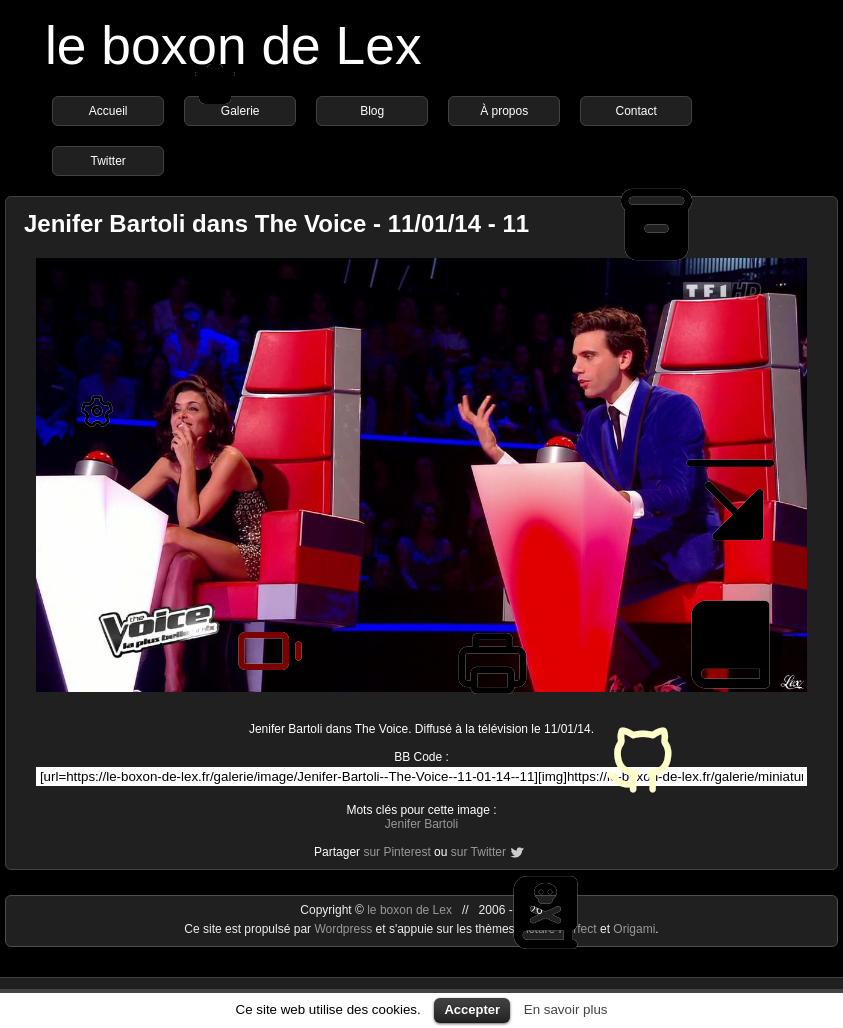 This screenshot has width=843, height=1028. I want to click on open your library or reading list, so click(730, 644).